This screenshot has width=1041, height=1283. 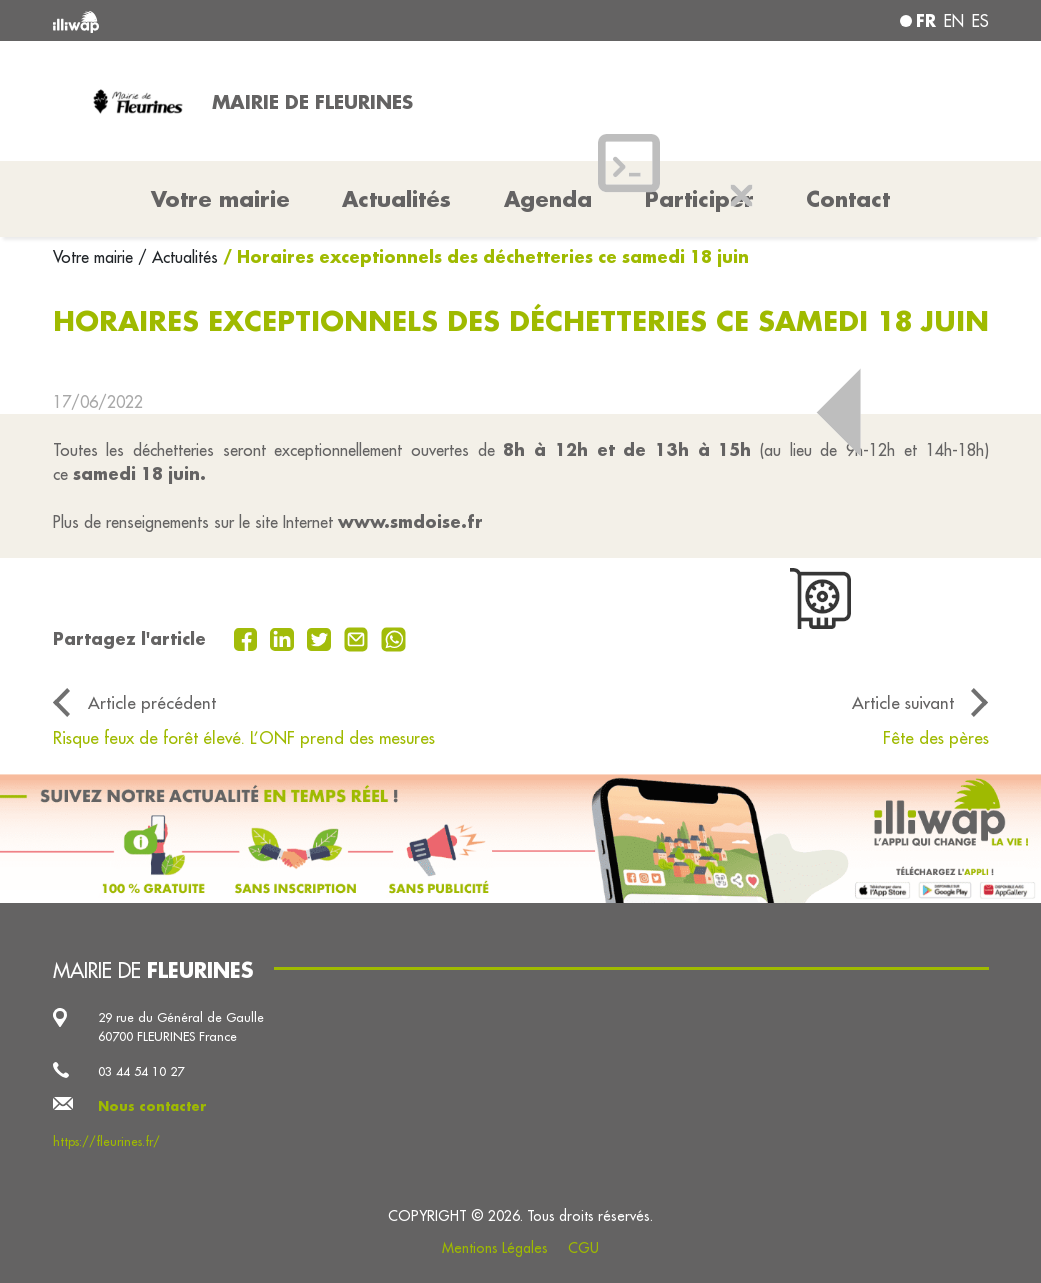 What do you see at coordinates (629, 165) in the screenshot?
I see `open the terminal application` at bounding box center [629, 165].